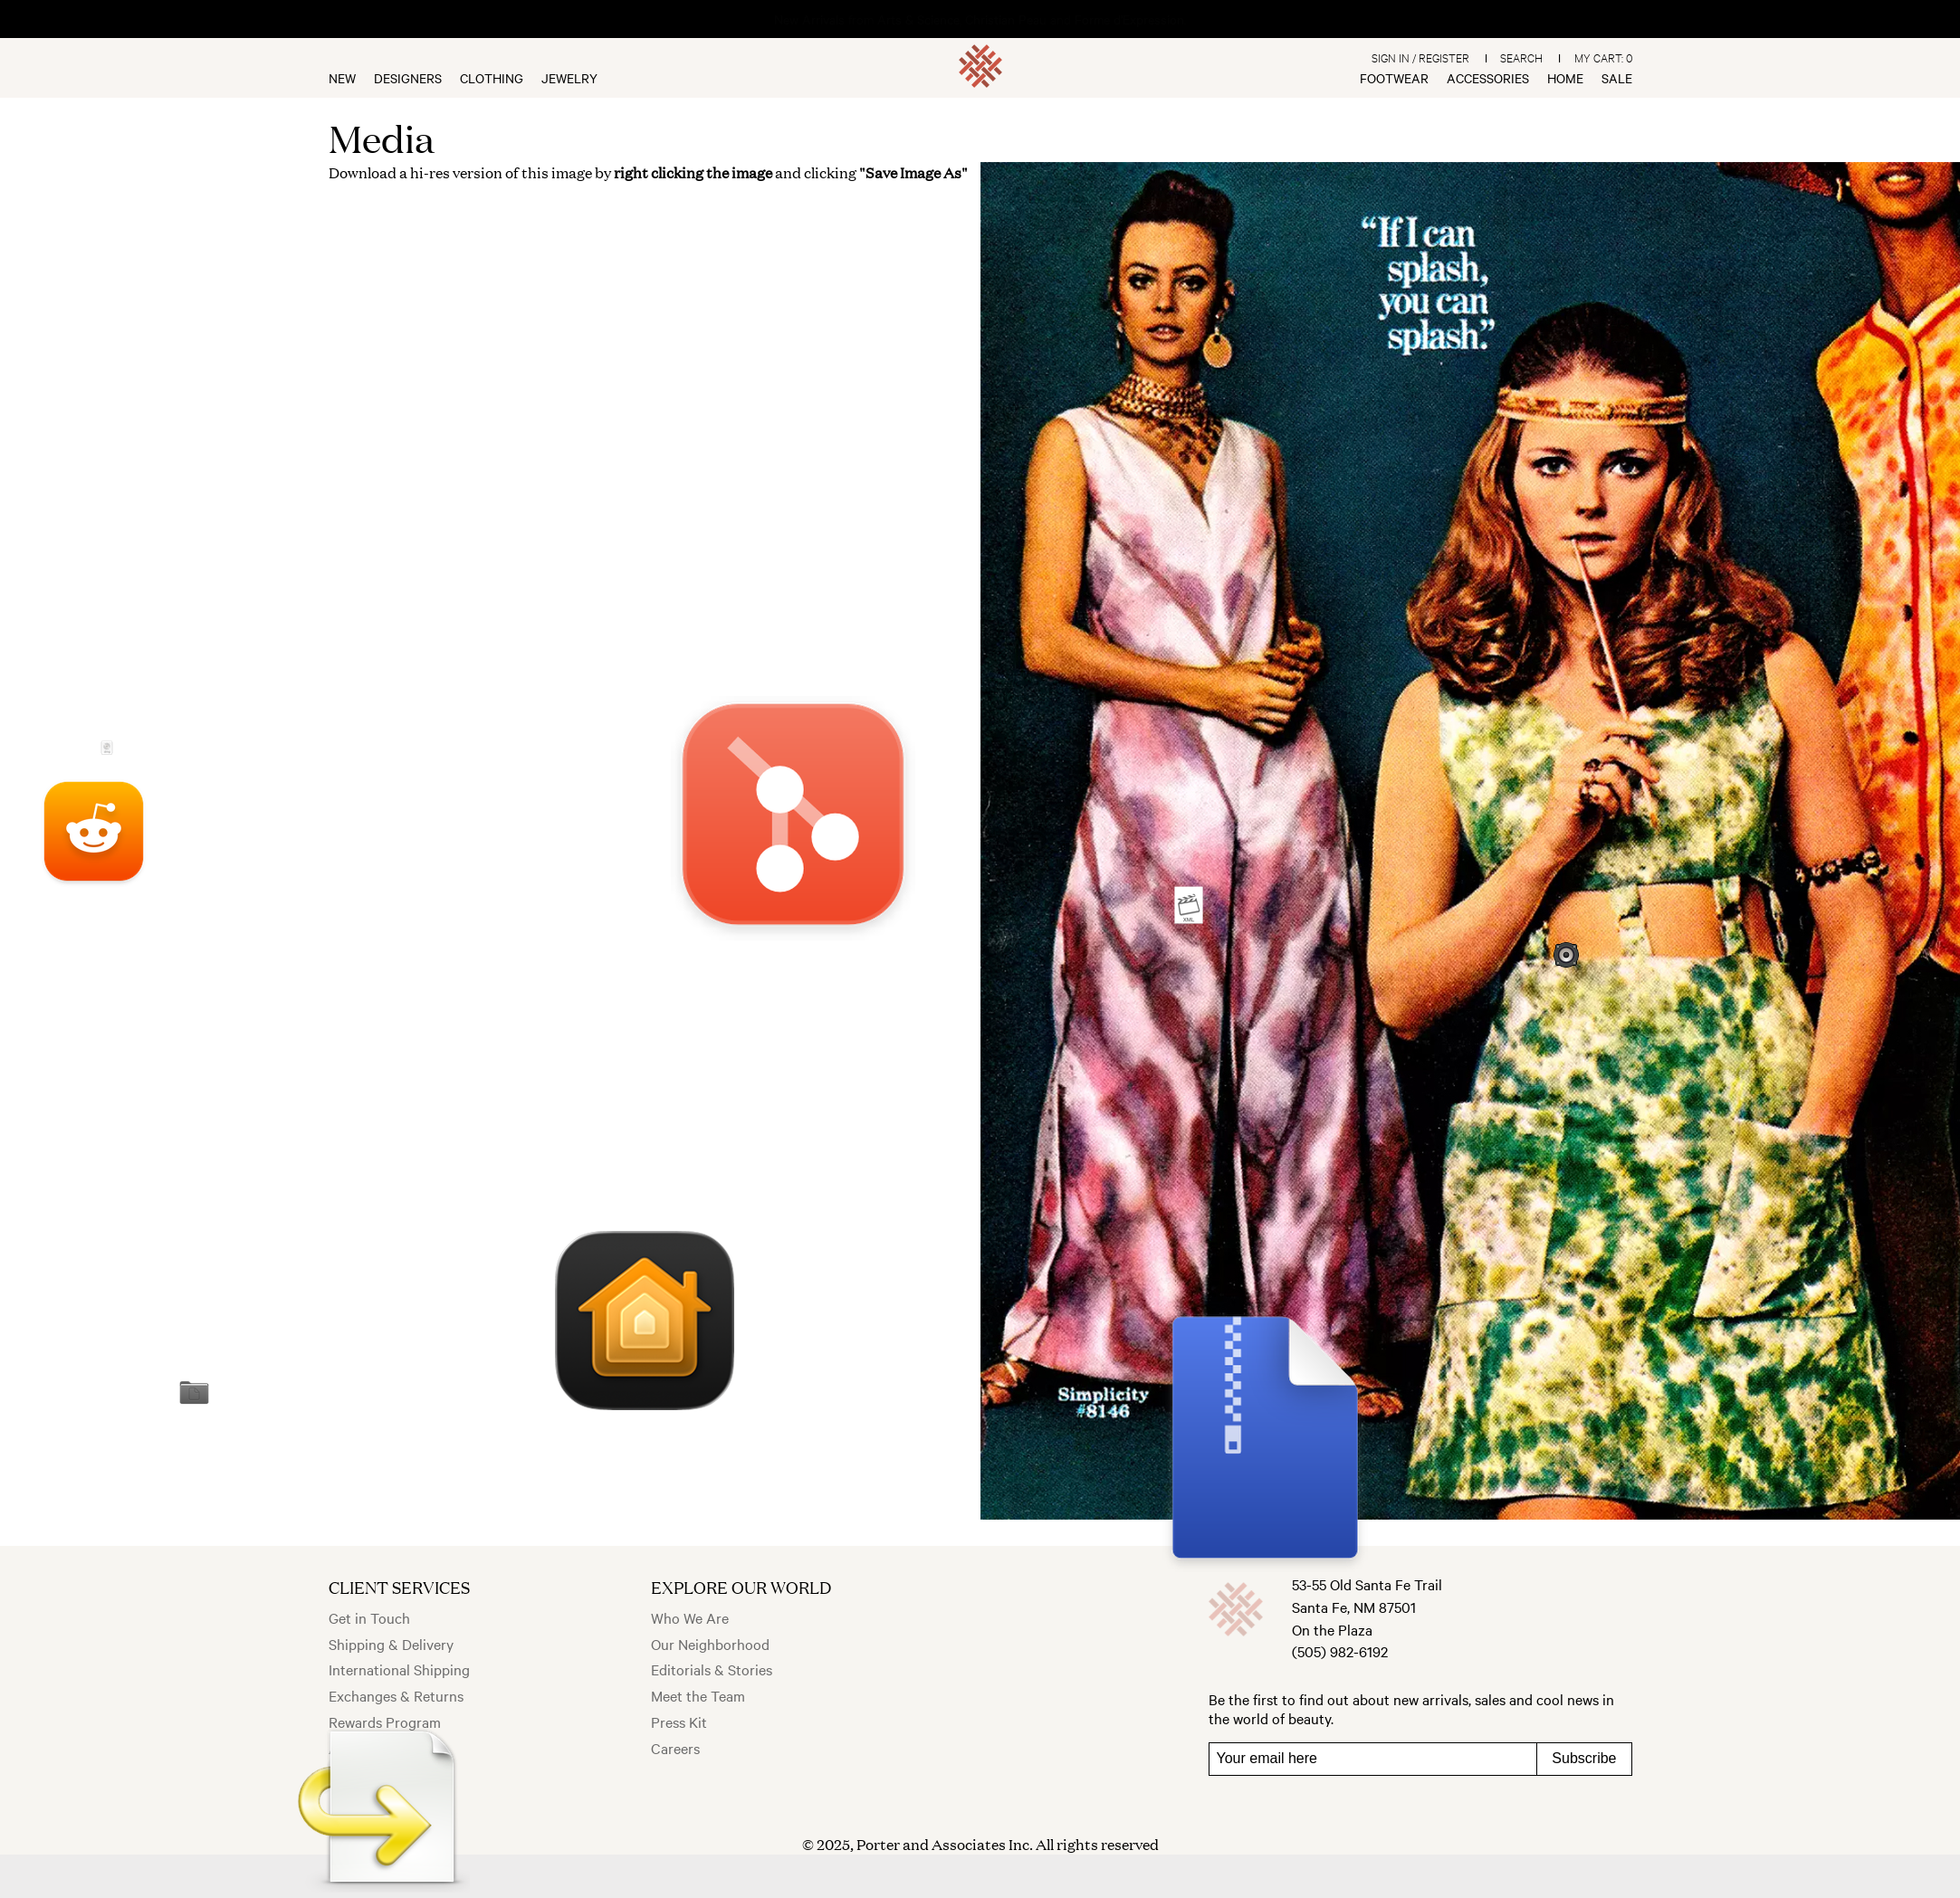  I want to click on open the home app, so click(645, 1321).